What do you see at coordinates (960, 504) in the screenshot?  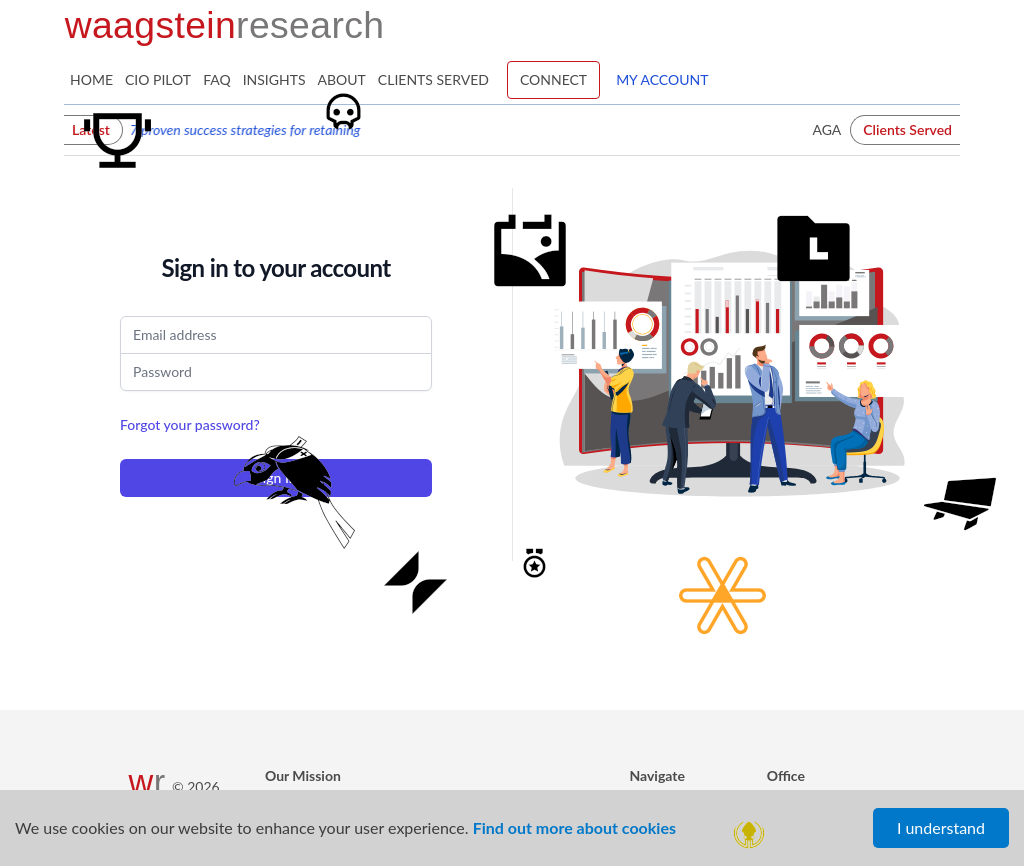 I see `open Blockbench 3D modeling application` at bounding box center [960, 504].